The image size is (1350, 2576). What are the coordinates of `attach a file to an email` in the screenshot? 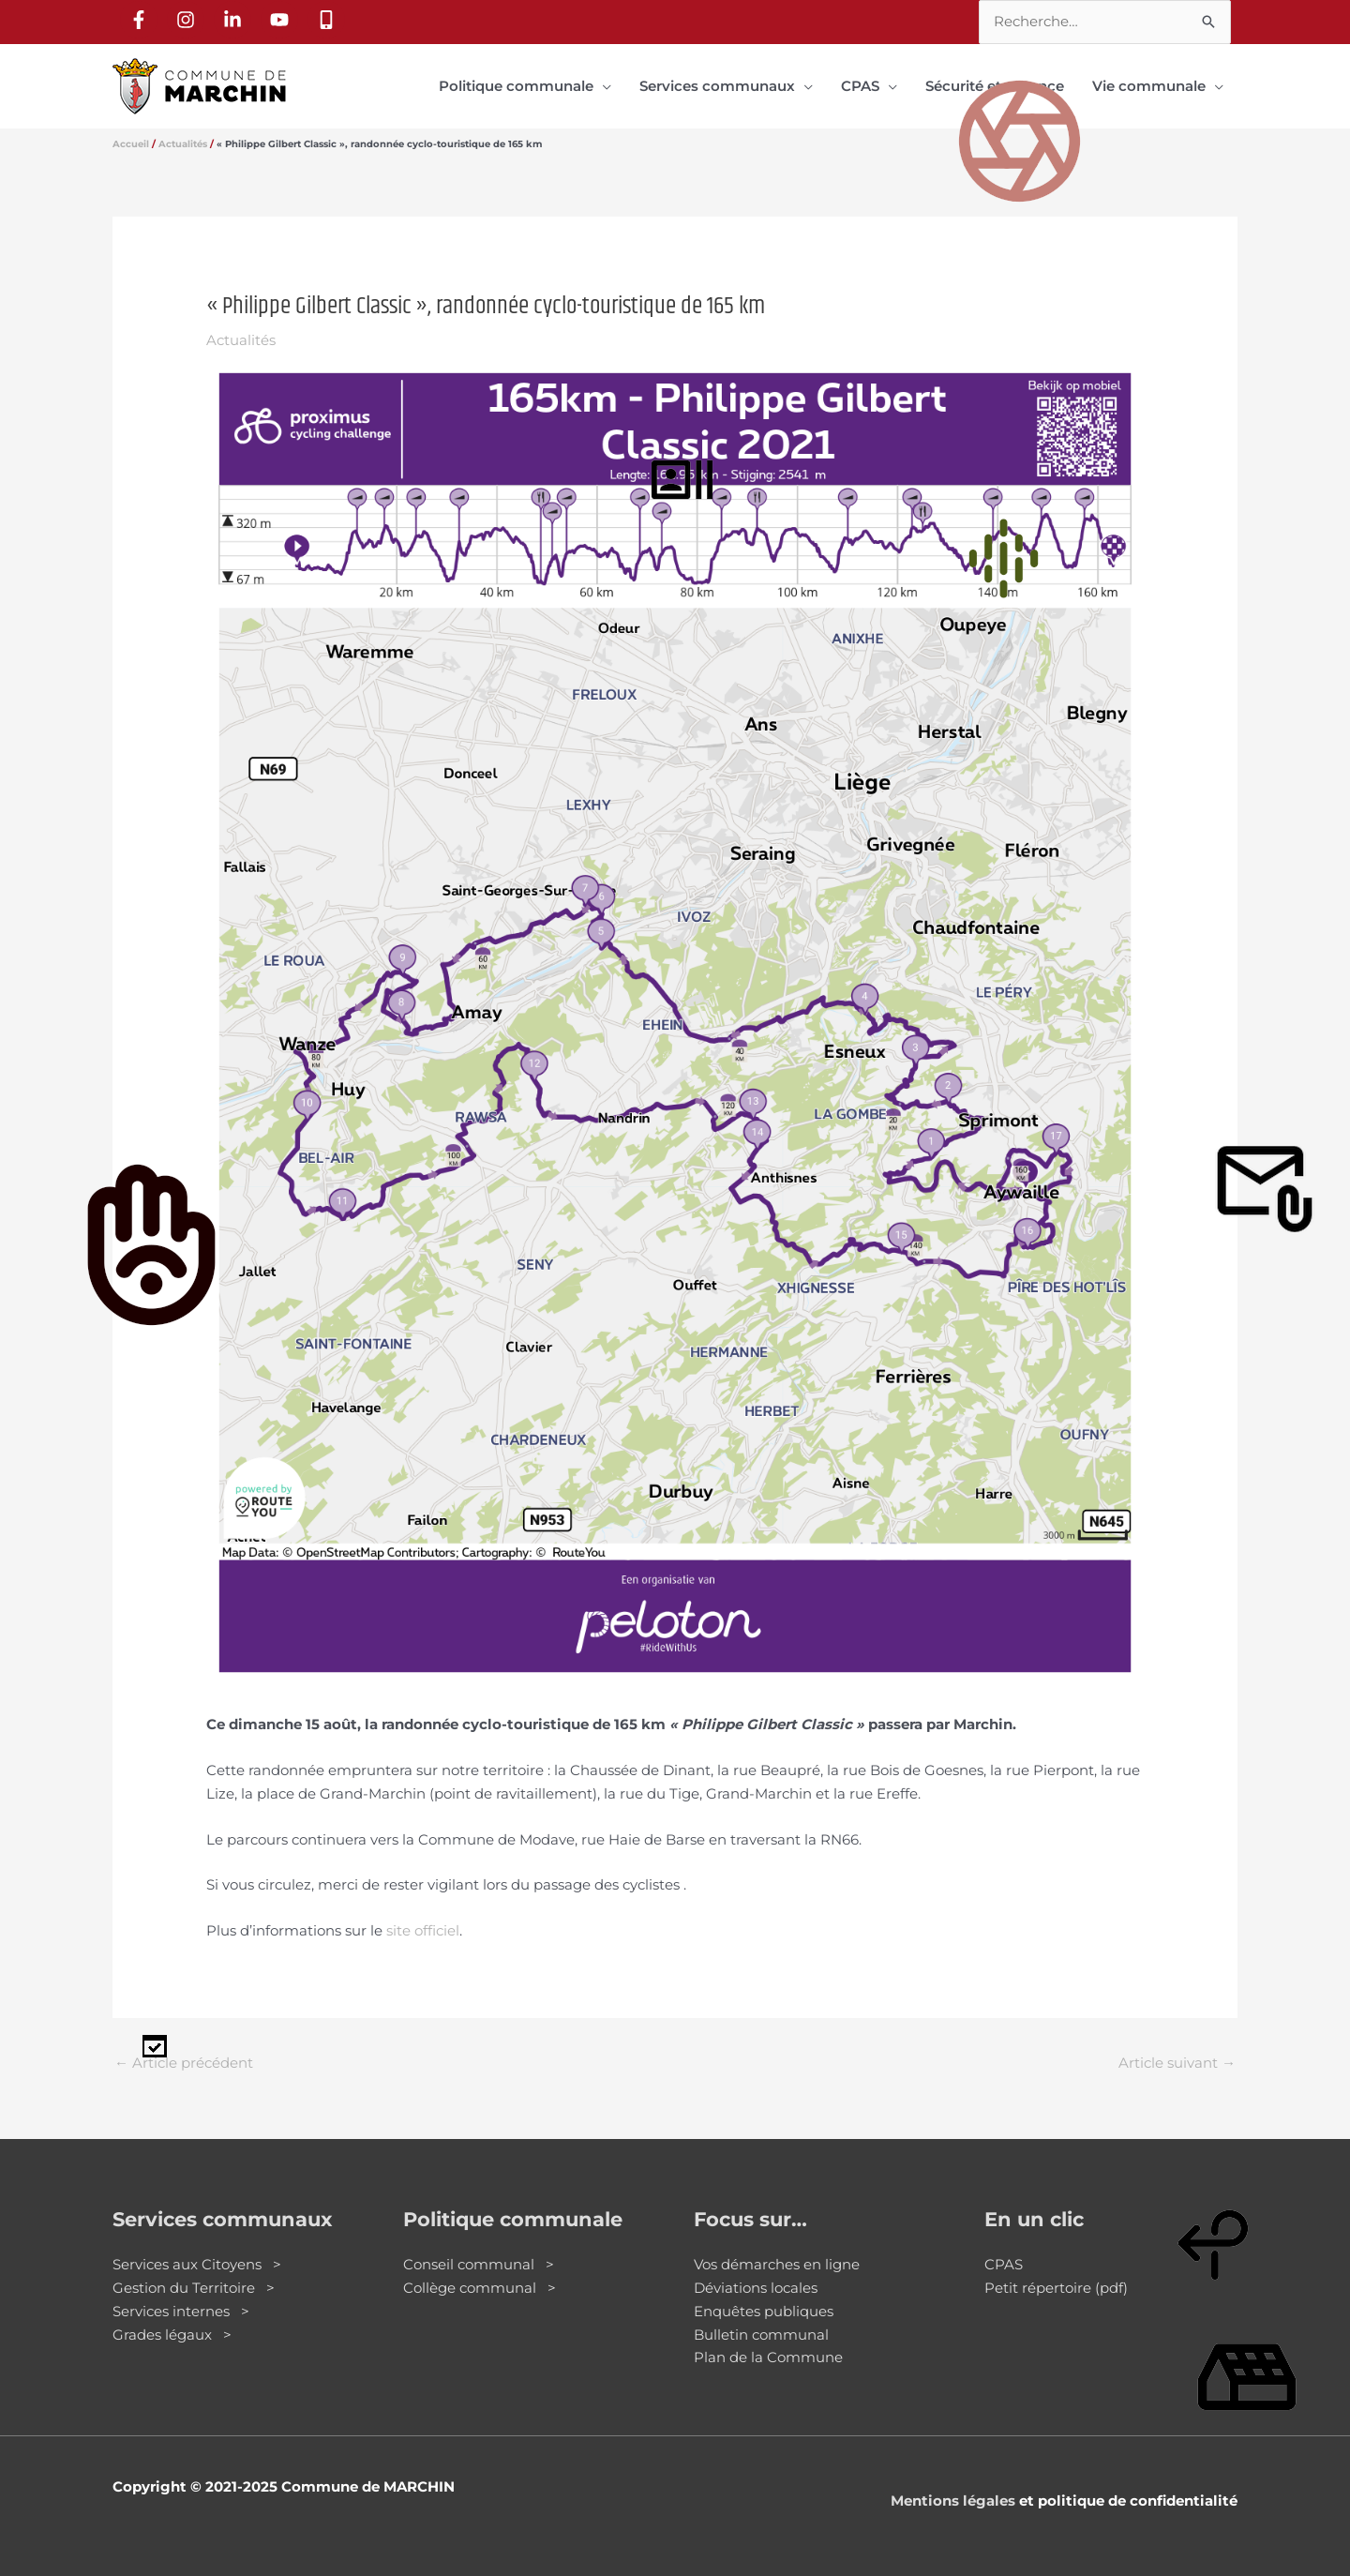 It's located at (1265, 1189).